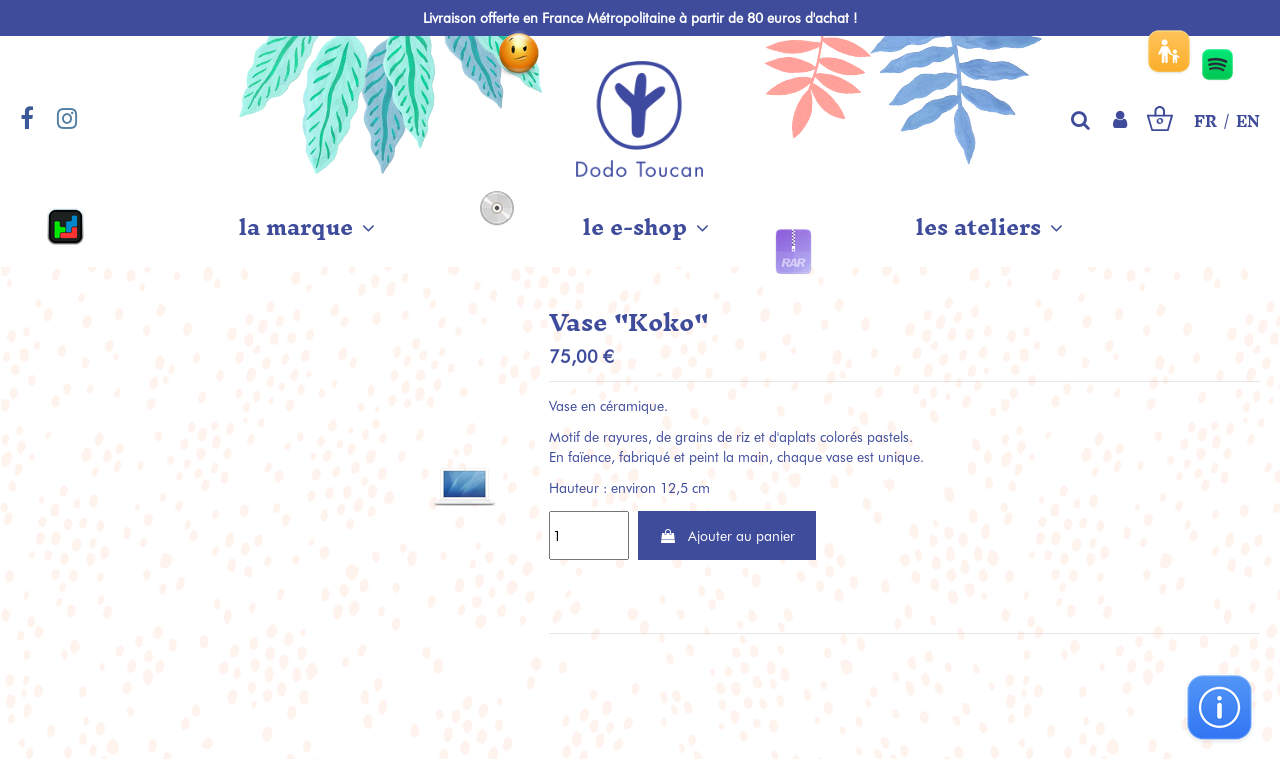  Describe the element at coordinates (1217, 64) in the screenshot. I see `open Spotify music streaming app` at that location.